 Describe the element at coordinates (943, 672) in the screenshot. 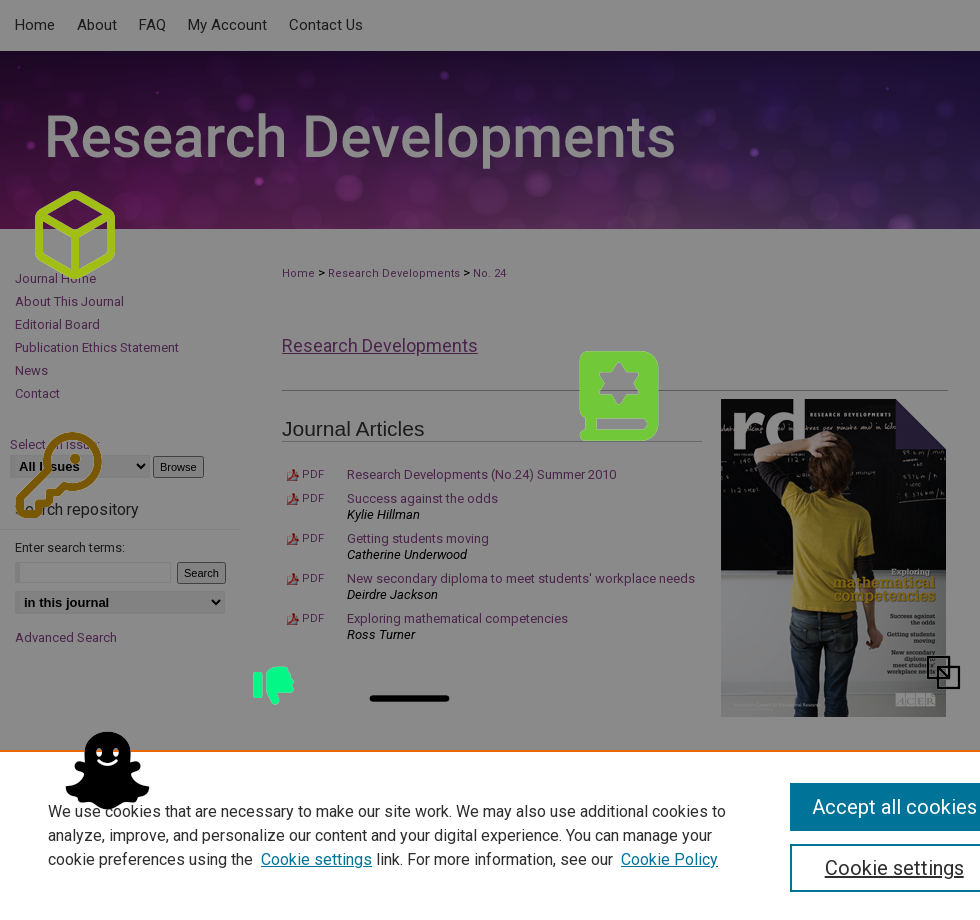

I see `intersect or merge two layers` at that location.